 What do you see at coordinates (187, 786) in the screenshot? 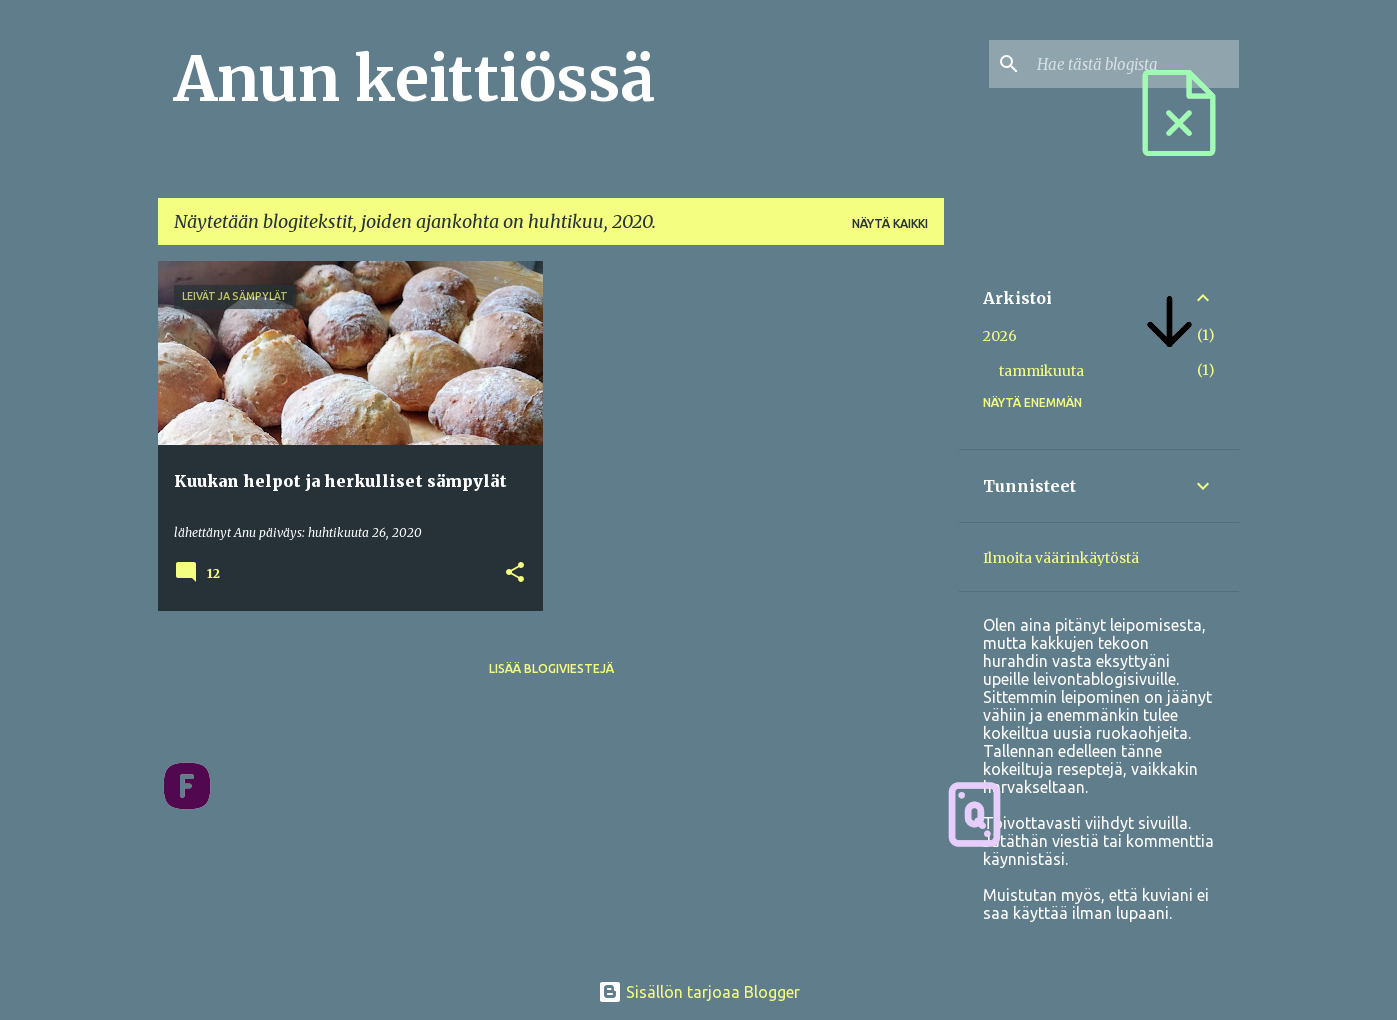
I see `facebook app or service integration` at bounding box center [187, 786].